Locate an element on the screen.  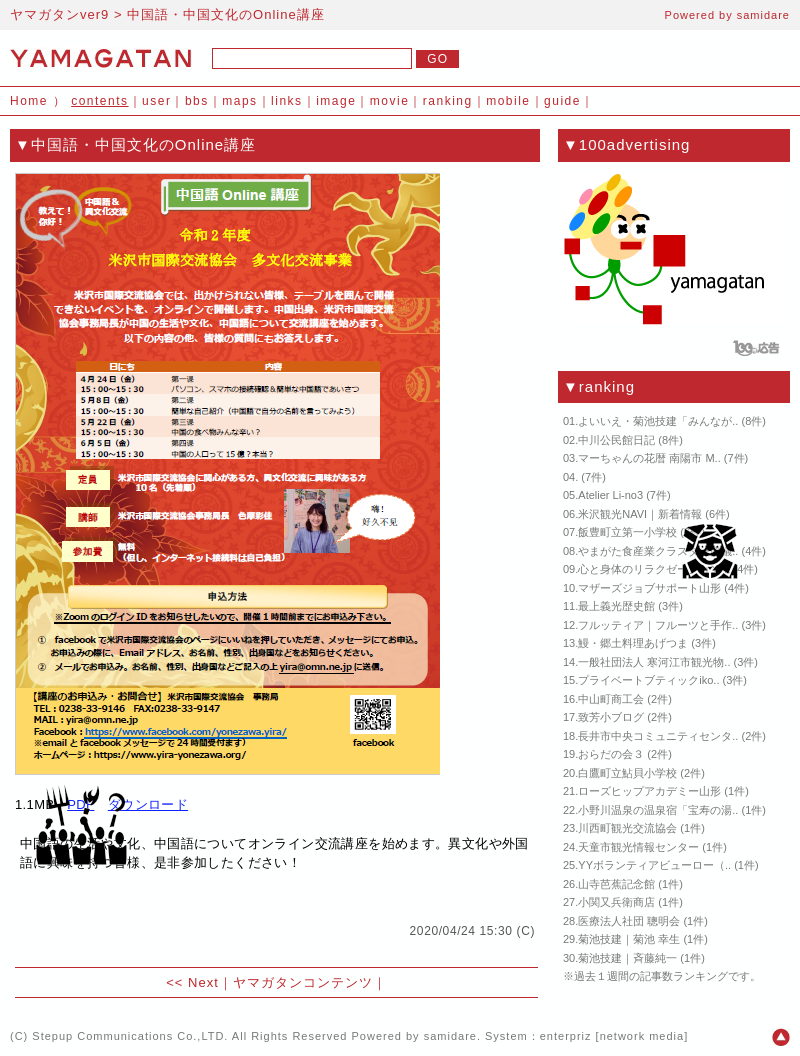
select nun character or avatar is located at coordinates (710, 551).